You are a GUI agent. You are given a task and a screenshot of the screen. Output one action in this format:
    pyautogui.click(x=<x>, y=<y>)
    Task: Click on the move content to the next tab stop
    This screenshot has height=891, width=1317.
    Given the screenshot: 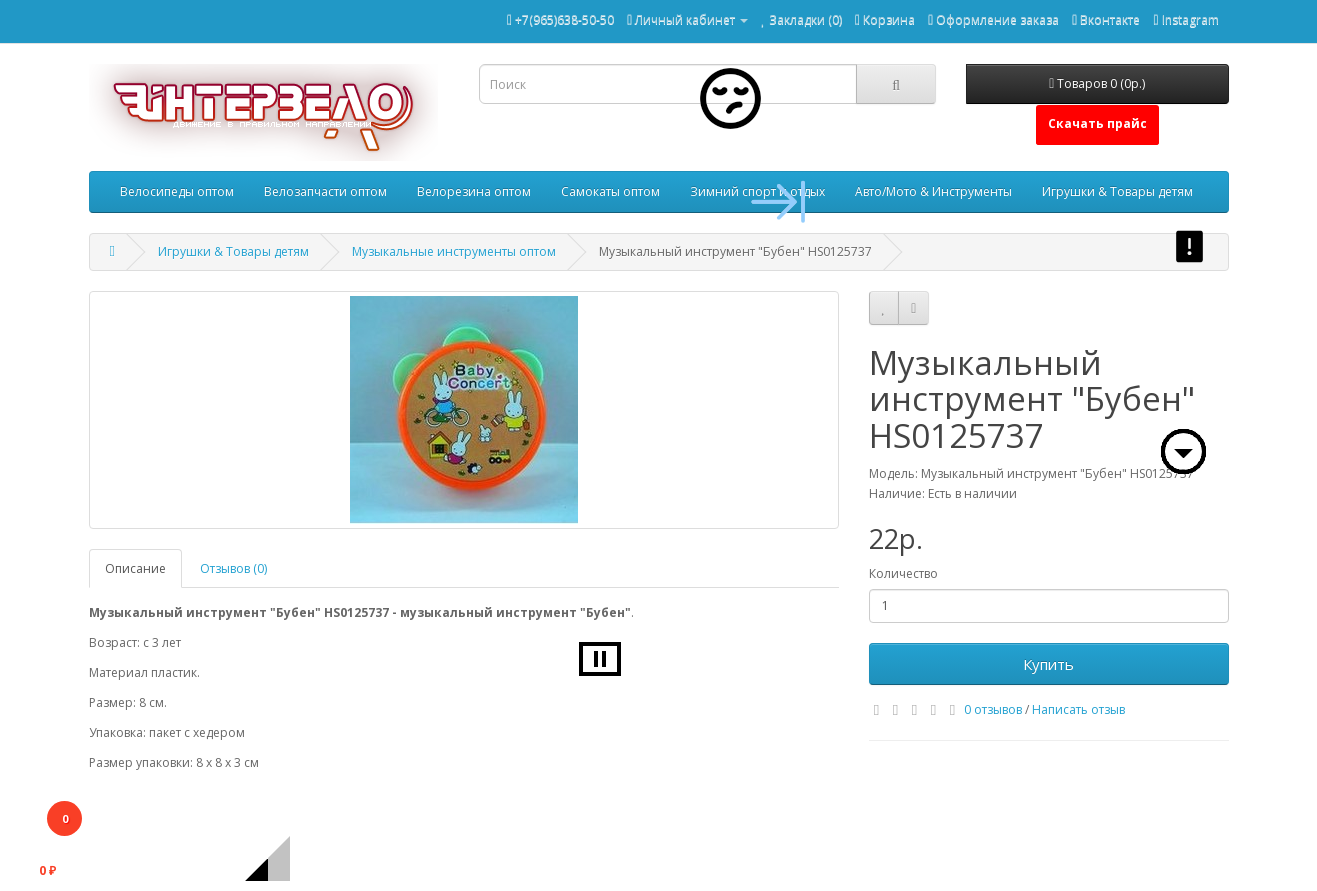 What is the action you would take?
    pyautogui.click(x=779, y=202)
    